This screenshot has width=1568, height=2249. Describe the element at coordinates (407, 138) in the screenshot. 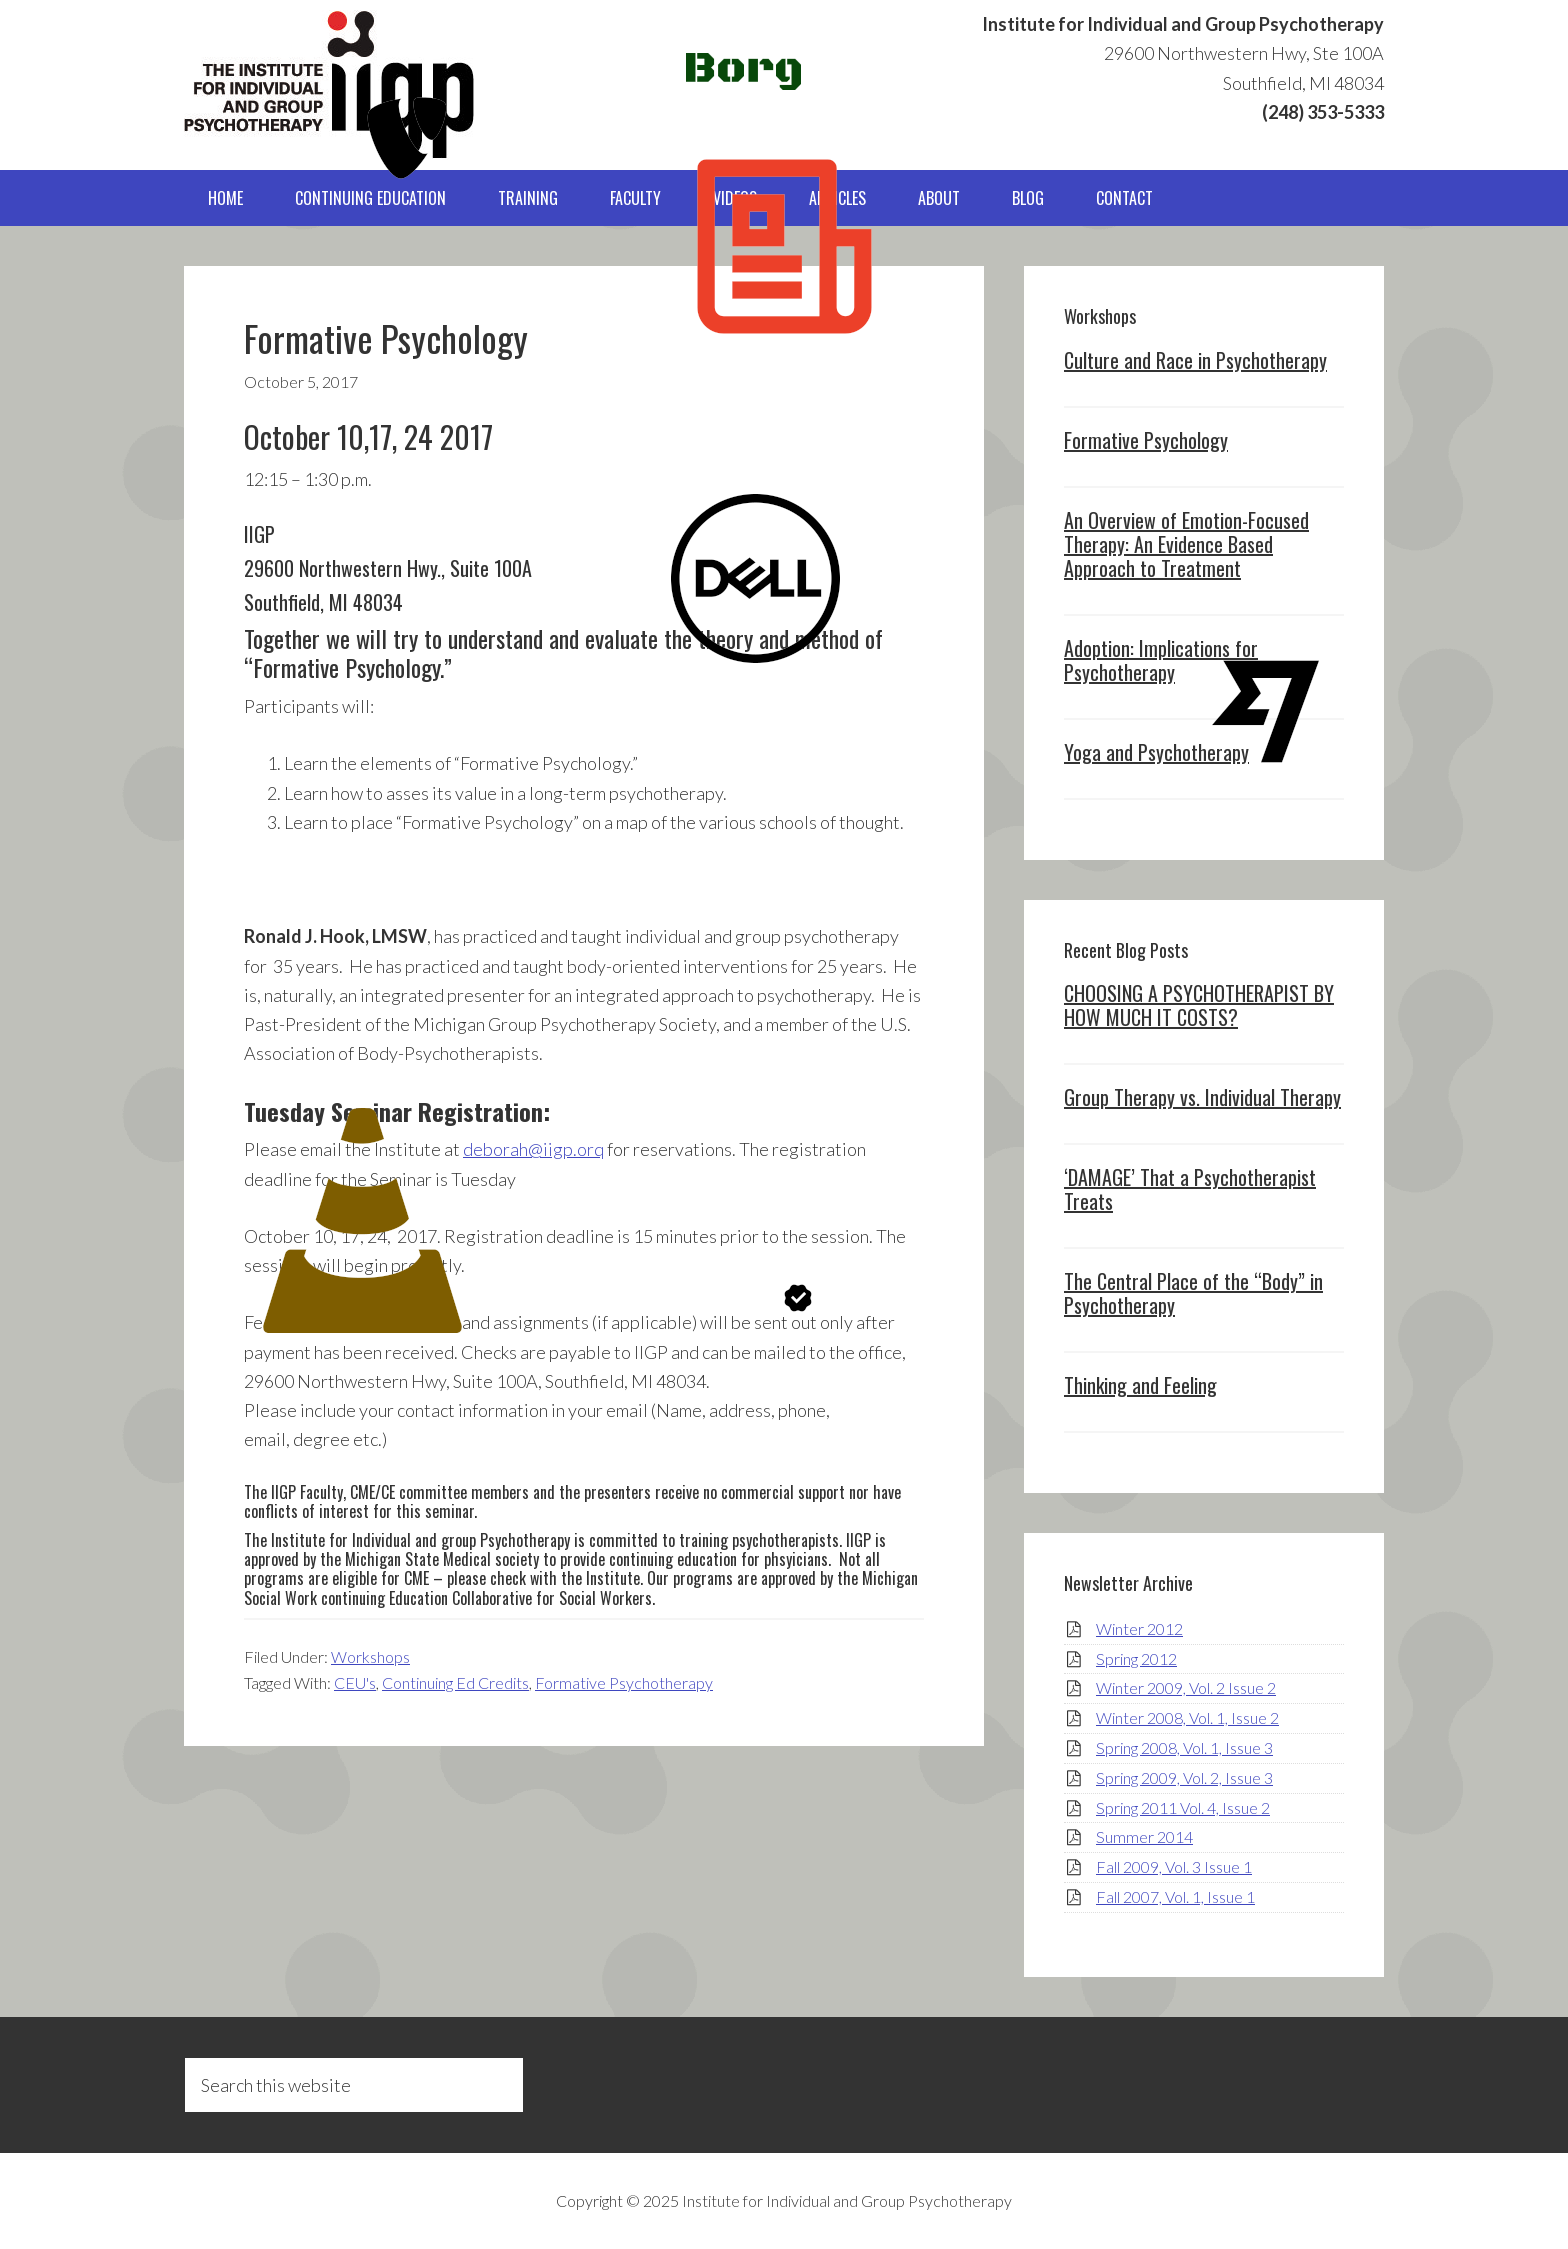

I see `typo3 content management system logo` at that location.